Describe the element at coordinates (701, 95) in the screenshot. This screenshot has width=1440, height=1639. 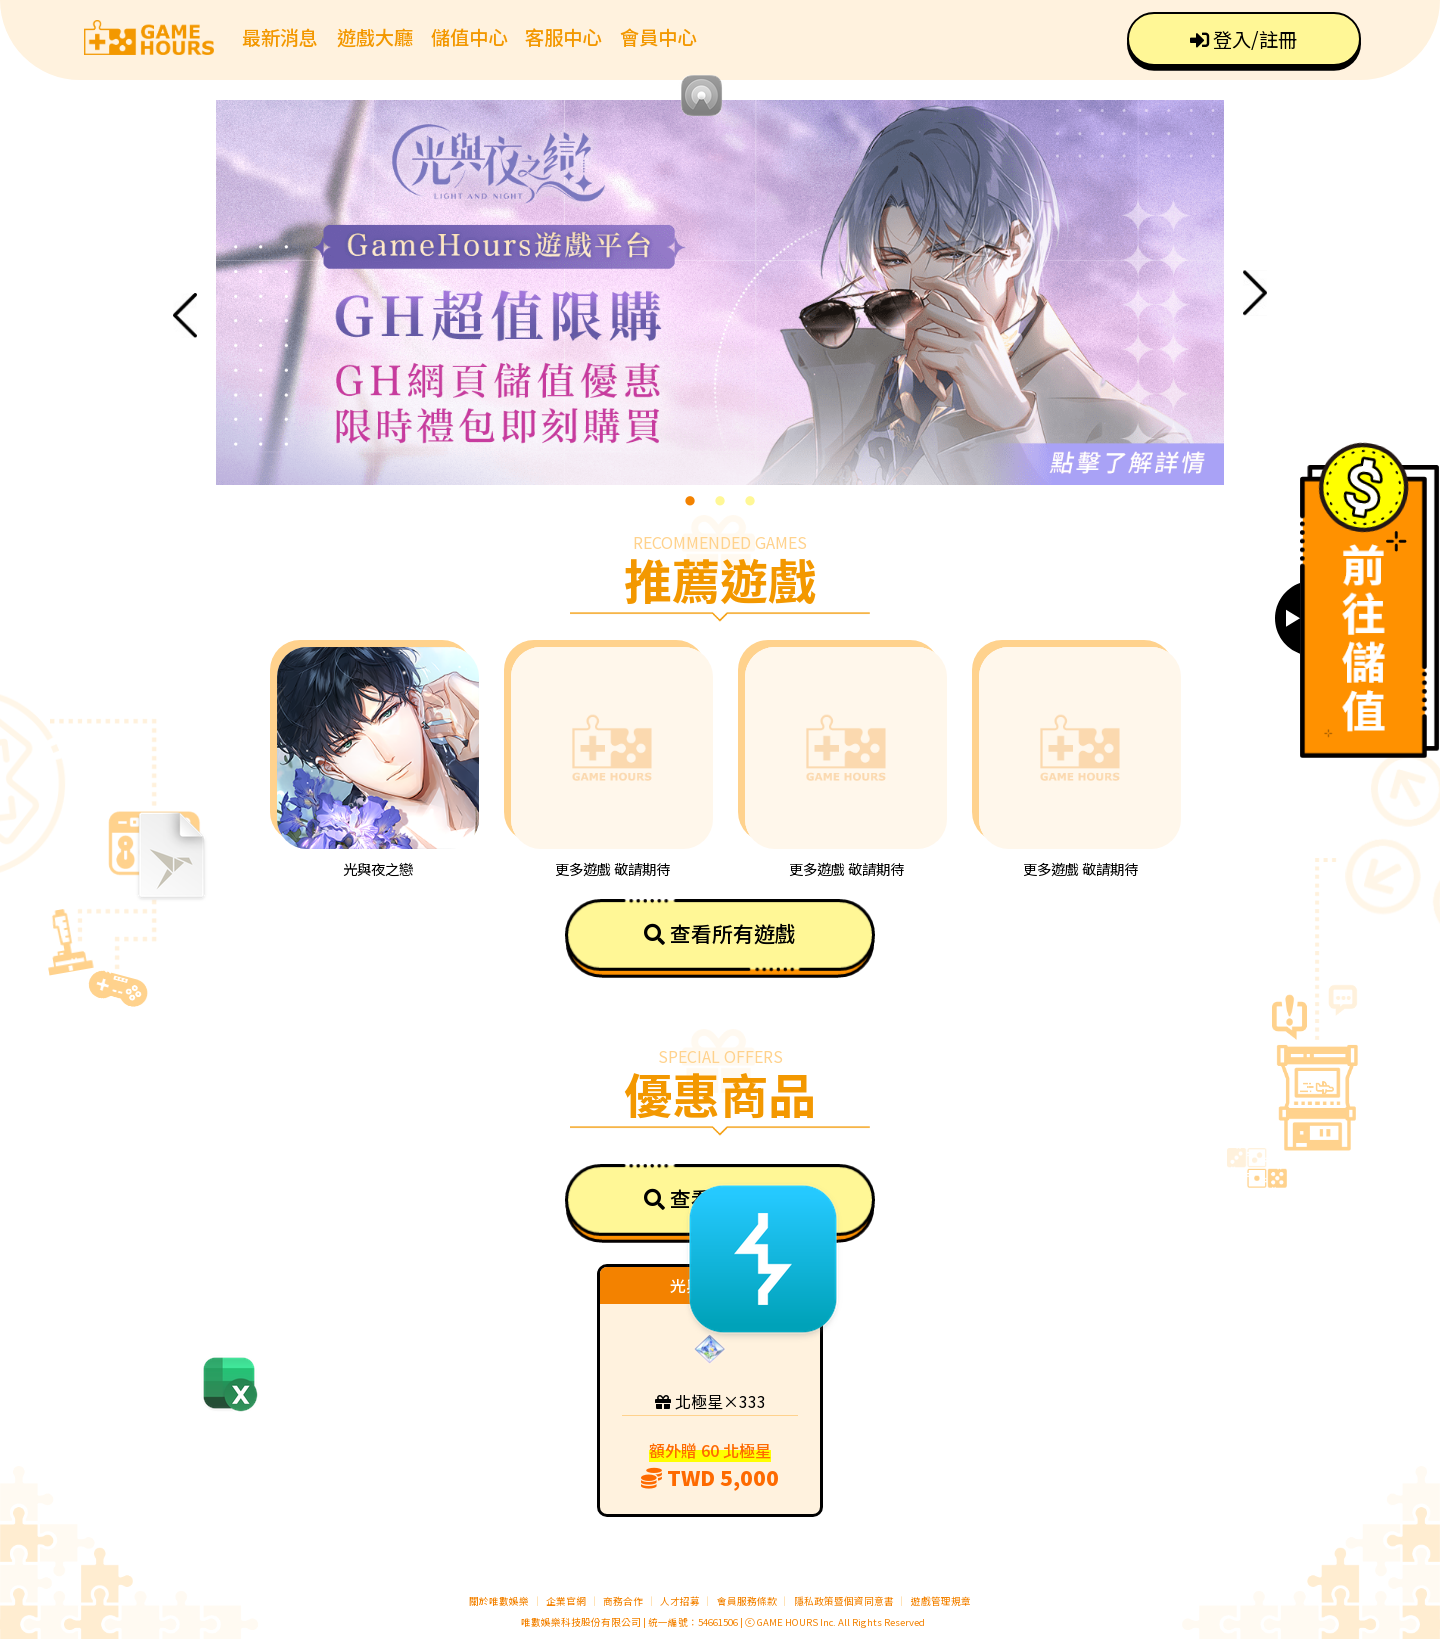
I see `share files wirelessly via airdrop` at that location.